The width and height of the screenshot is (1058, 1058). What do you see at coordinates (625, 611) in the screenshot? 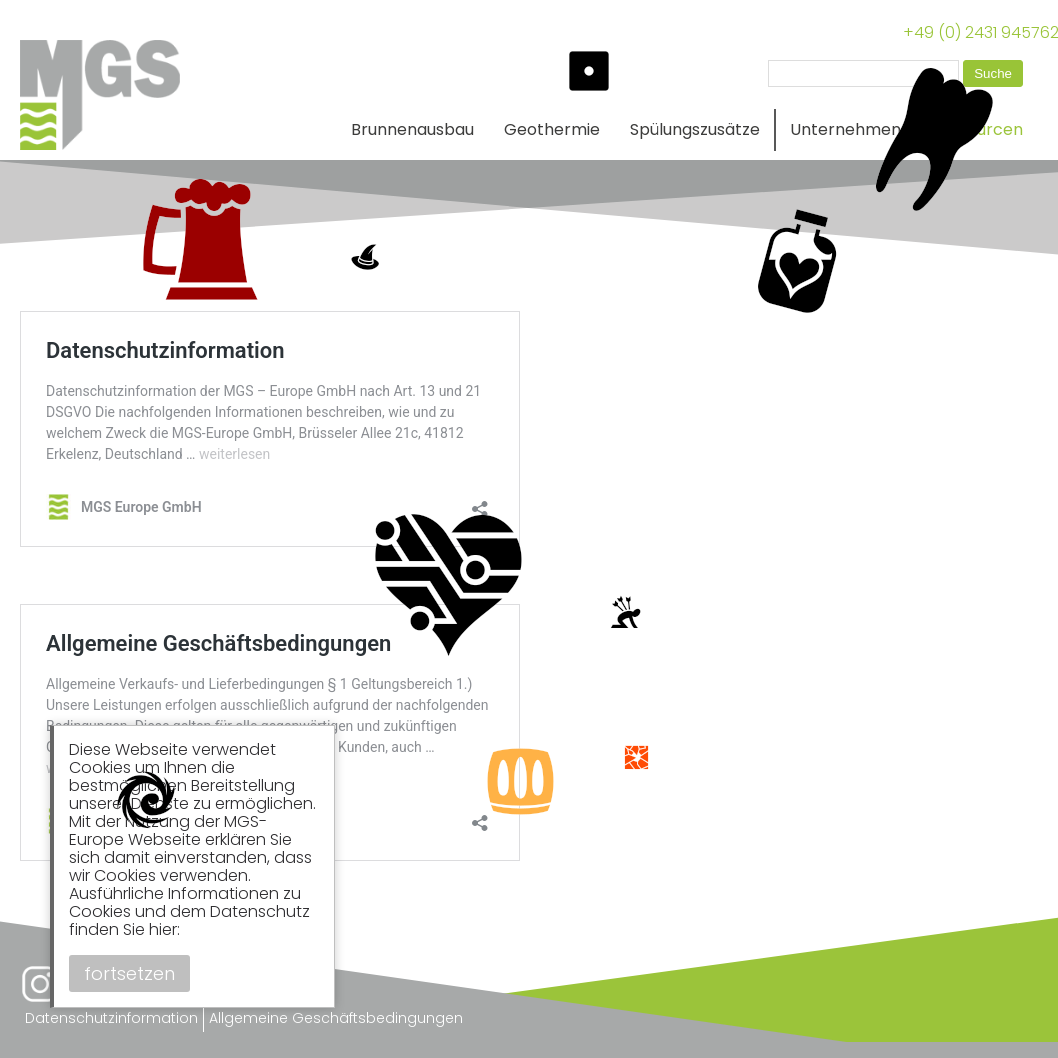
I see `indicates defeated enemy or fallen character` at bounding box center [625, 611].